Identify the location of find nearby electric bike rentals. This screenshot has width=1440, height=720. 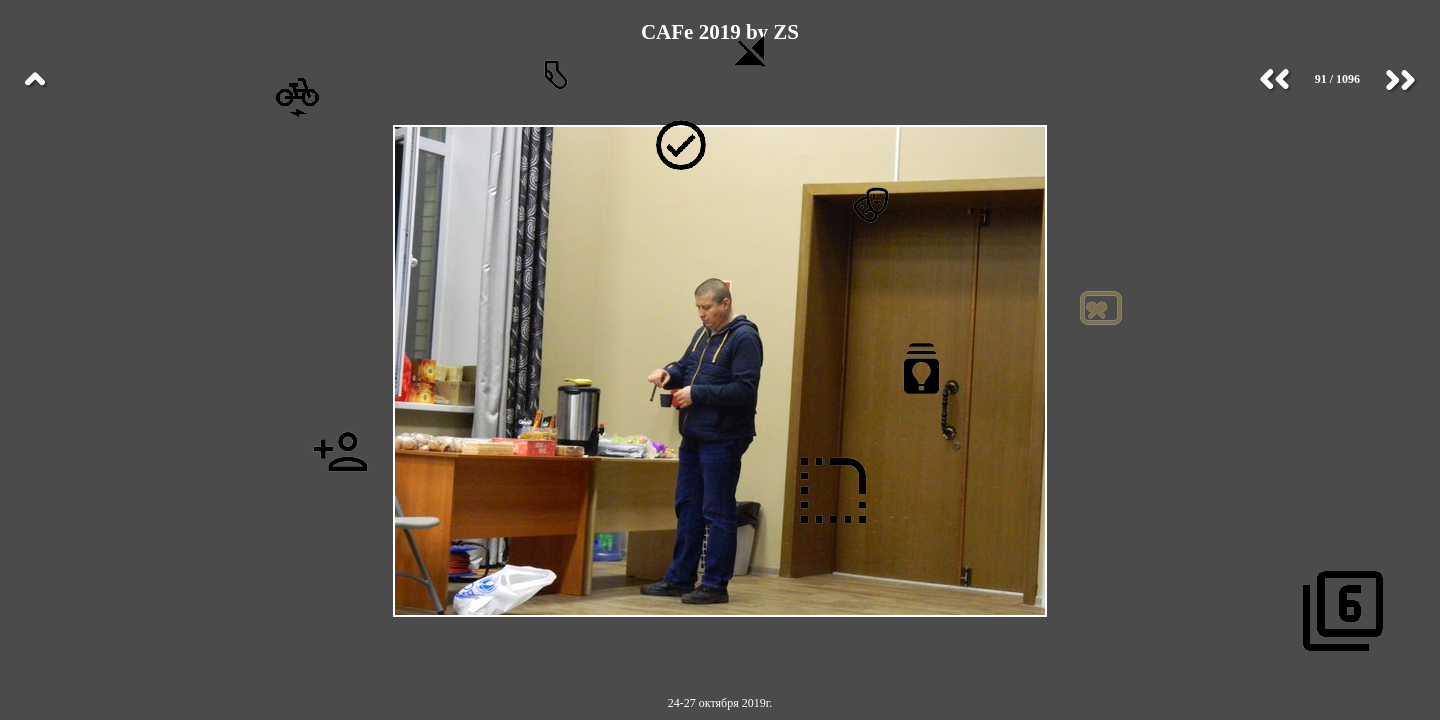
(297, 97).